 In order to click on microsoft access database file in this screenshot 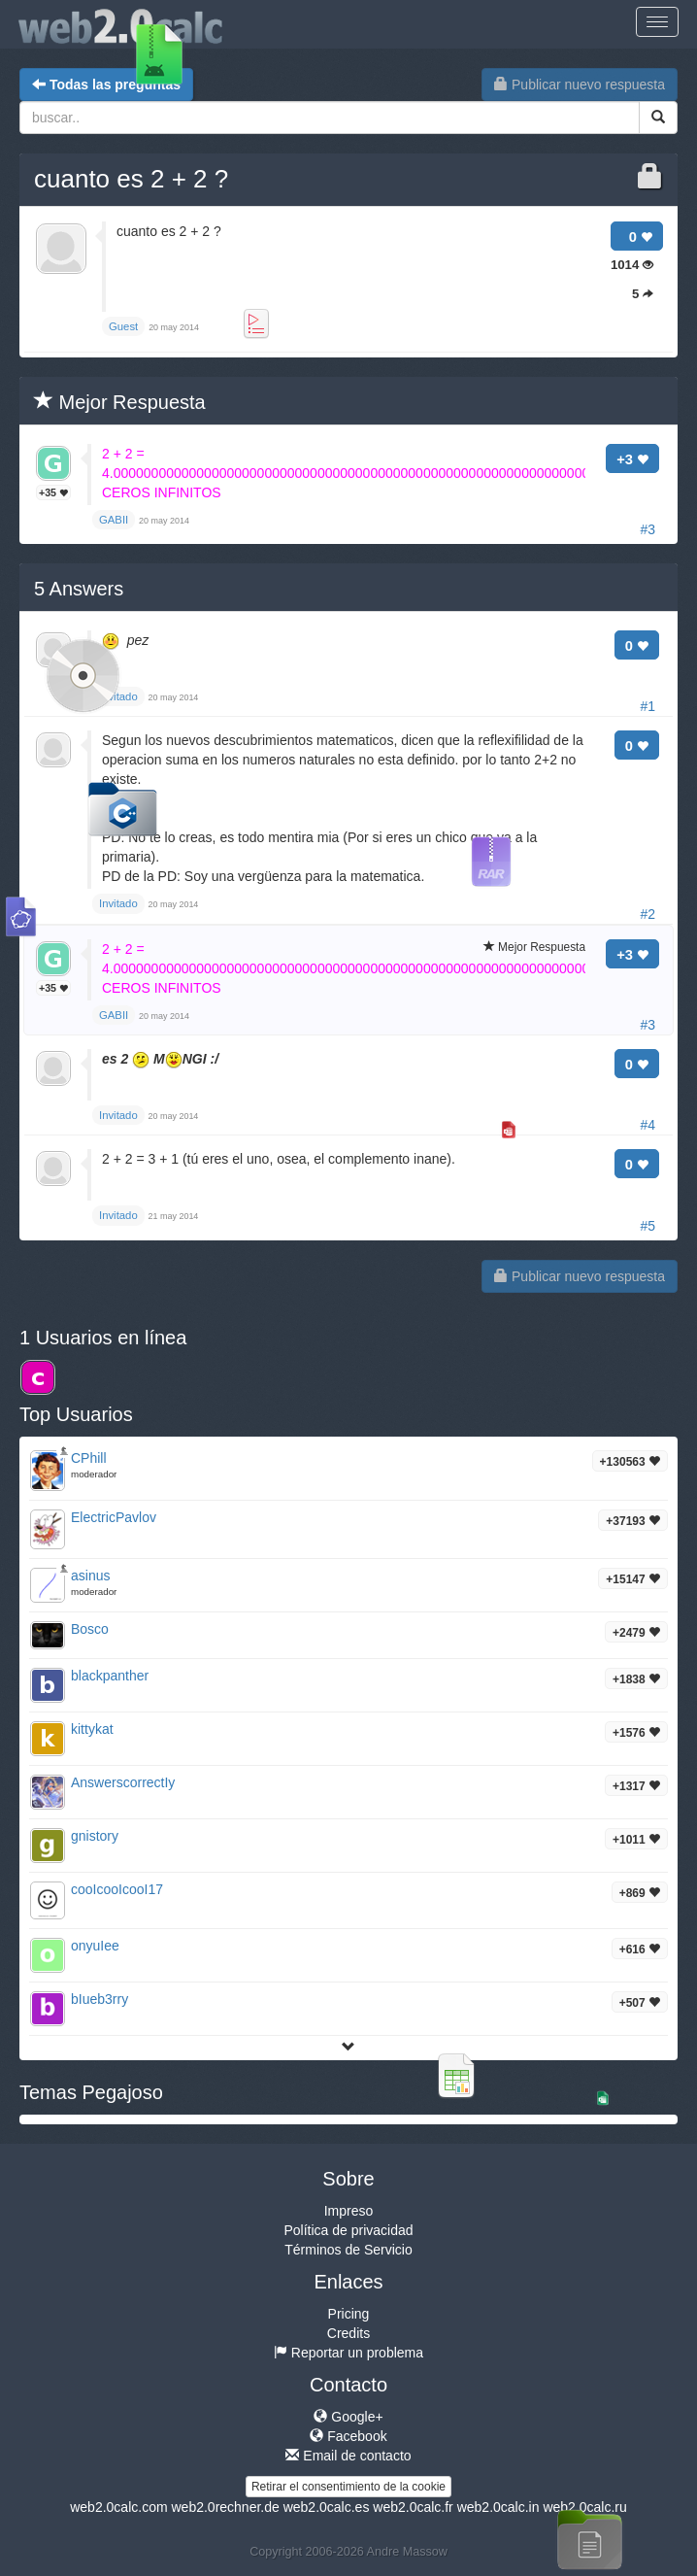, I will do `click(509, 1130)`.